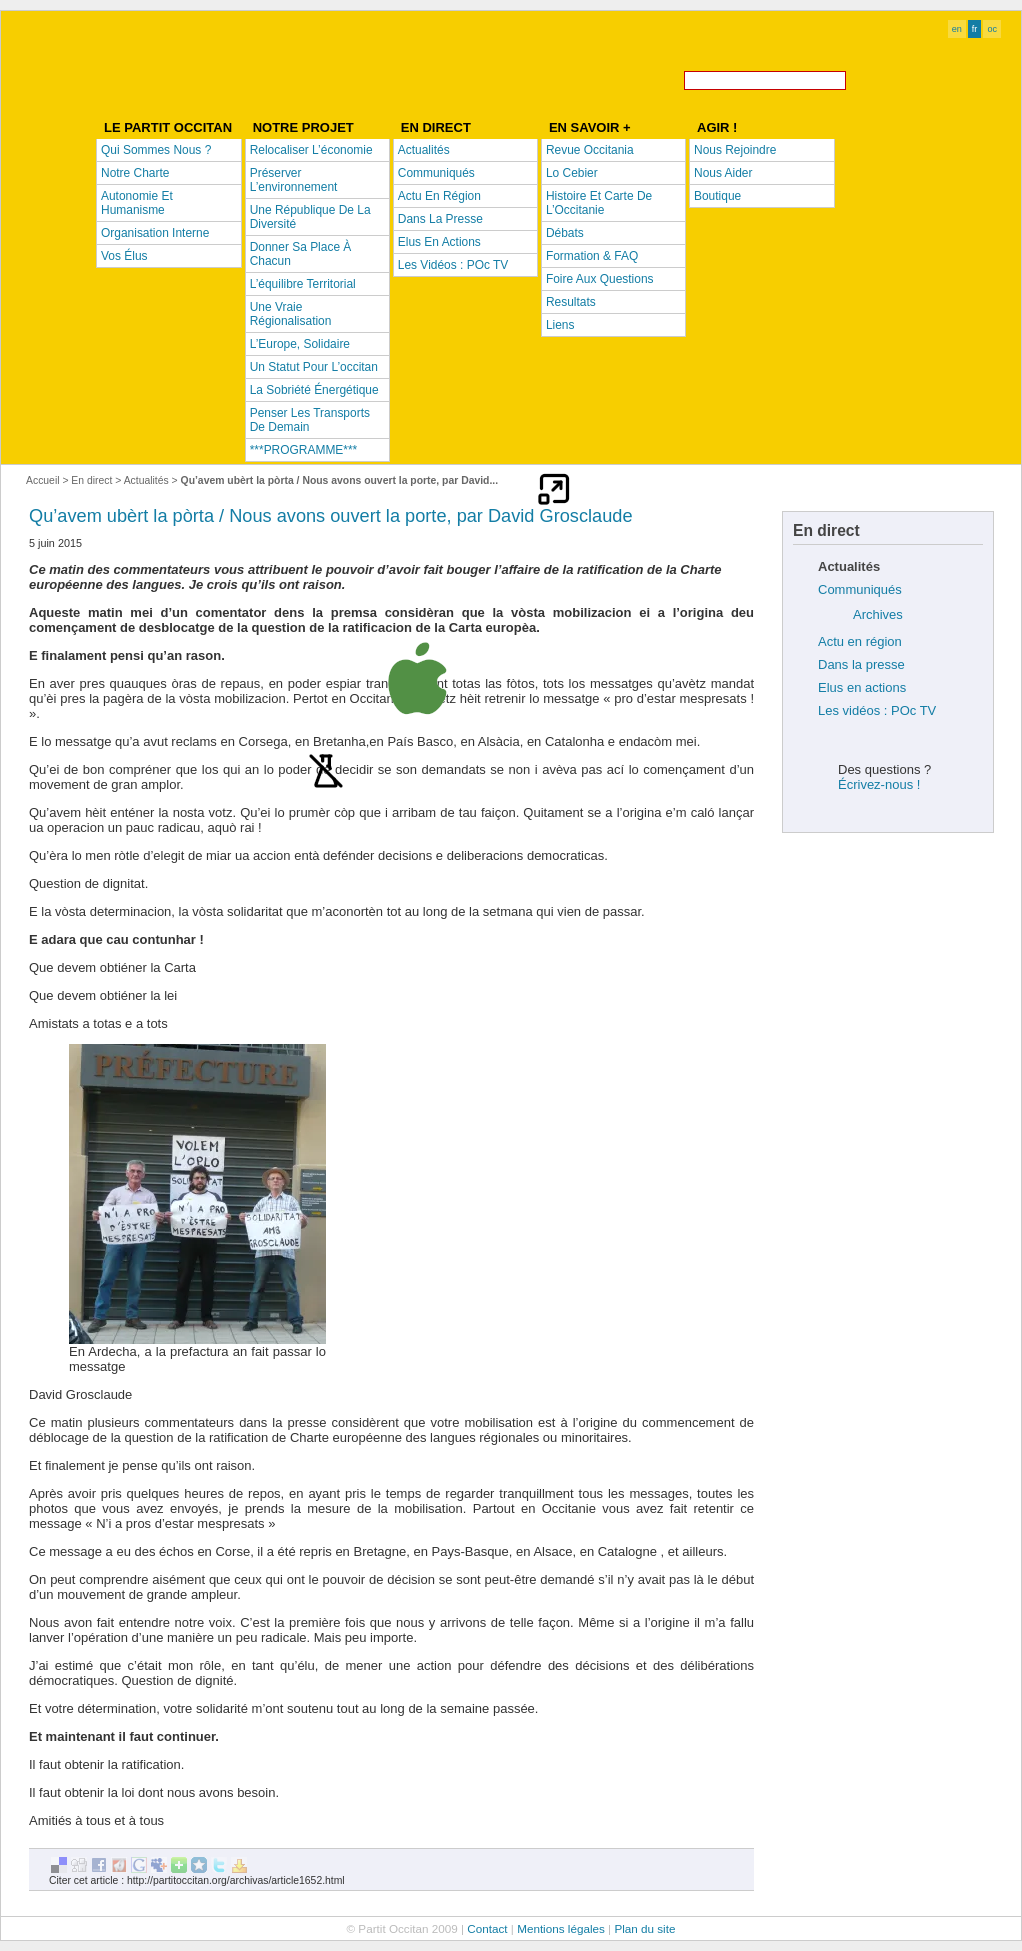 Image resolution: width=1022 pixels, height=1951 pixels. I want to click on maximize window to full screen, so click(554, 488).